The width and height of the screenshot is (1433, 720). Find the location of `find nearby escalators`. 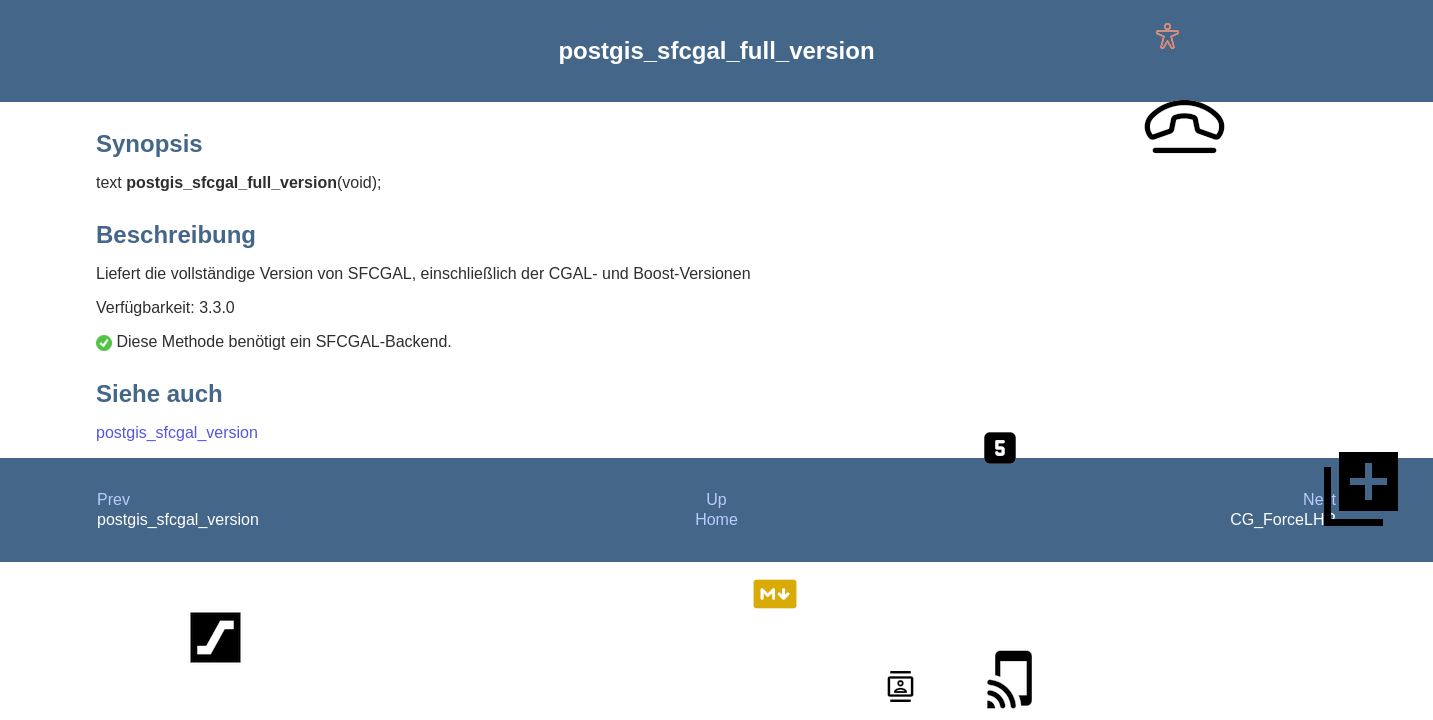

find nearby escalators is located at coordinates (215, 637).